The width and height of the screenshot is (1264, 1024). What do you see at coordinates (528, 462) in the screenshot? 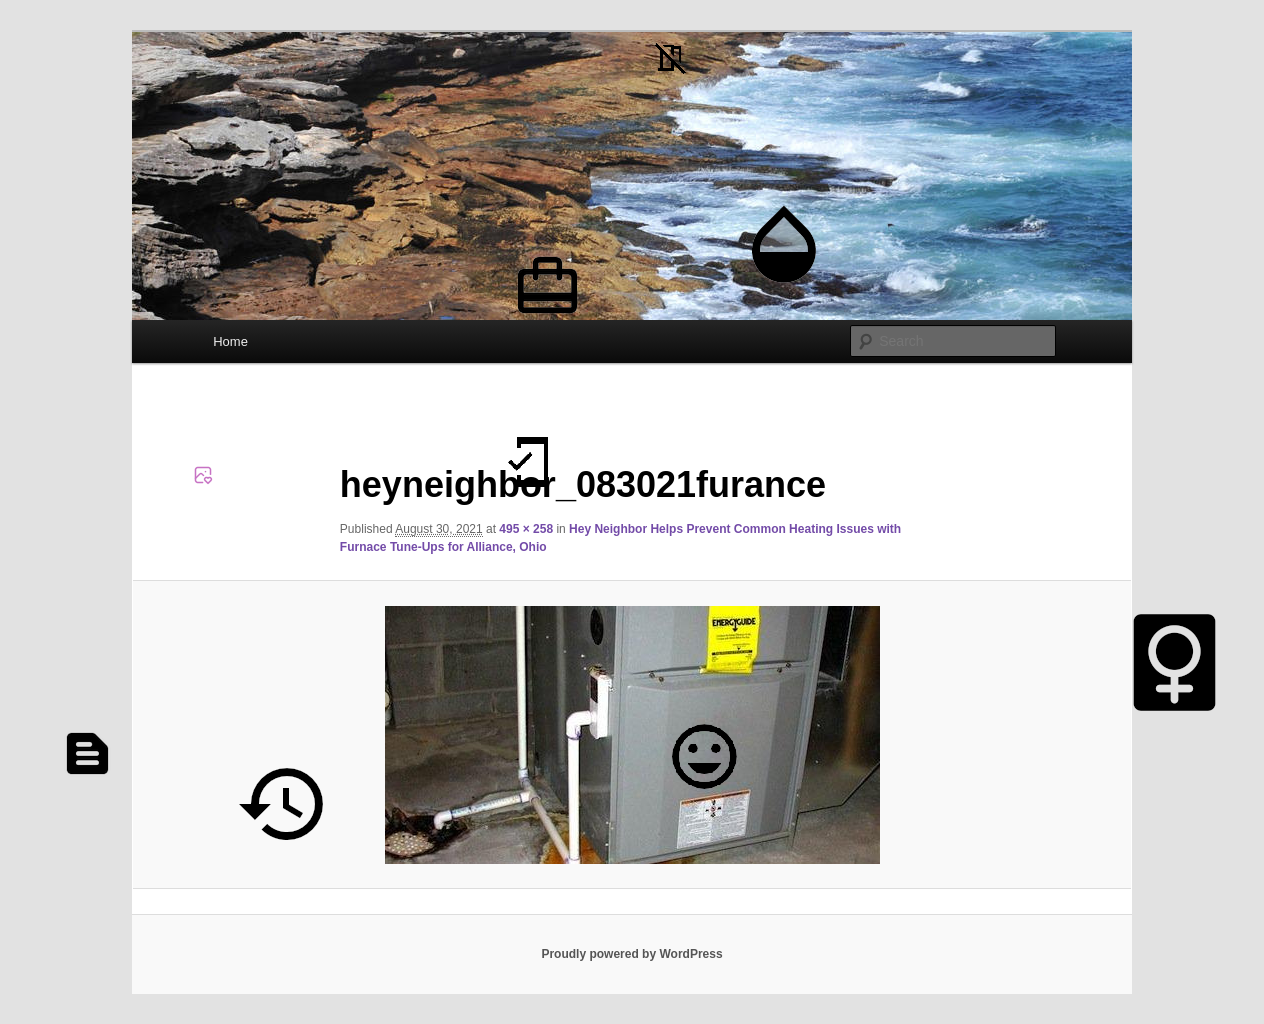
I see `indicates mobile-optimized or responsive content` at bounding box center [528, 462].